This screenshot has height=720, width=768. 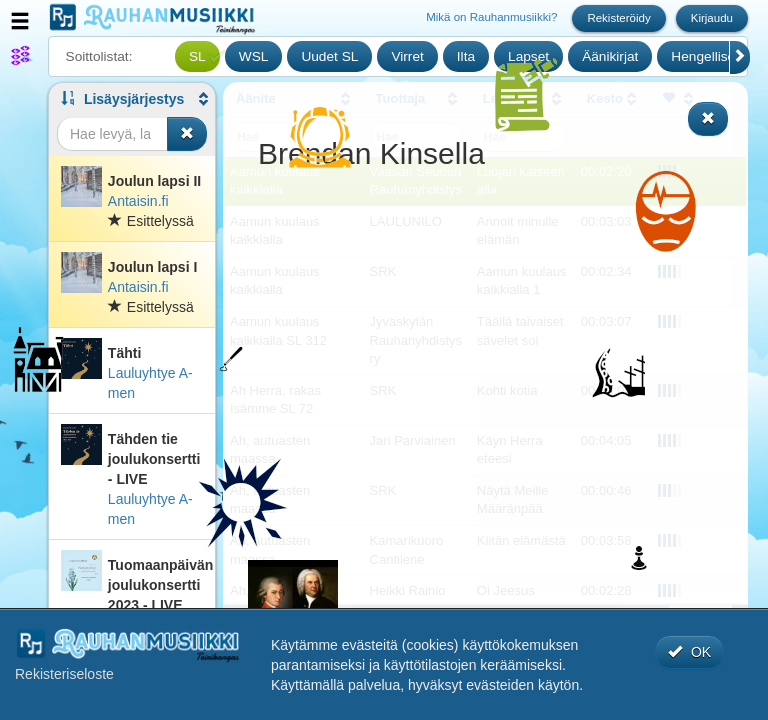 I want to click on start a new chess game, so click(x=639, y=558).